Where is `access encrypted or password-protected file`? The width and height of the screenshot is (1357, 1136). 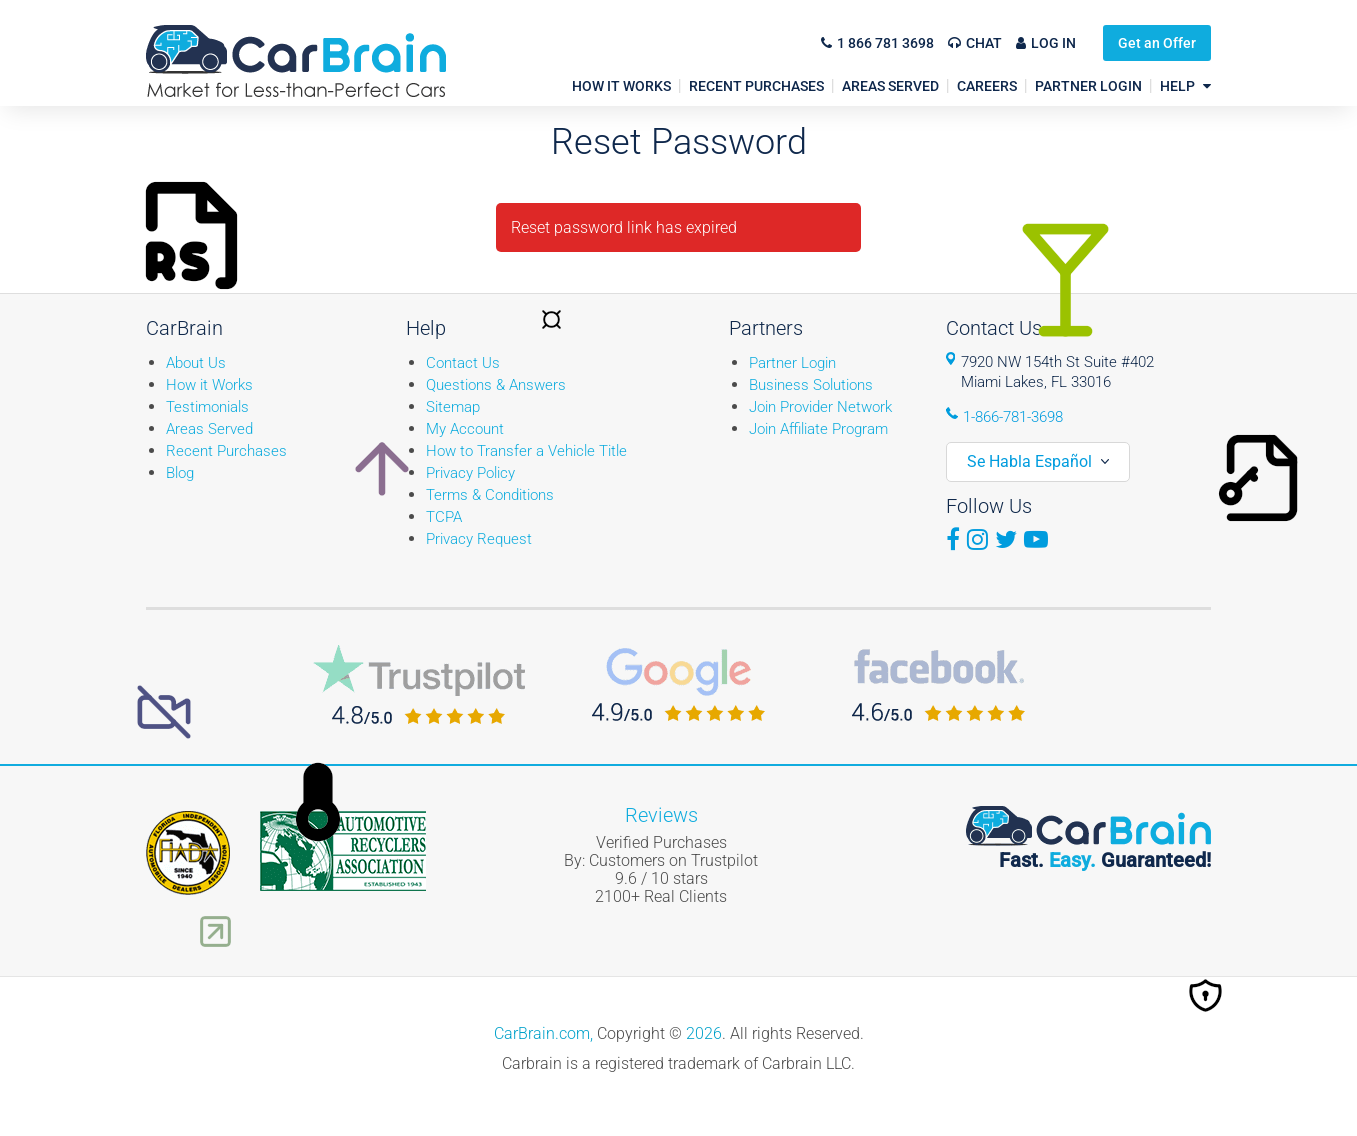 access encrypted or password-protected file is located at coordinates (1262, 478).